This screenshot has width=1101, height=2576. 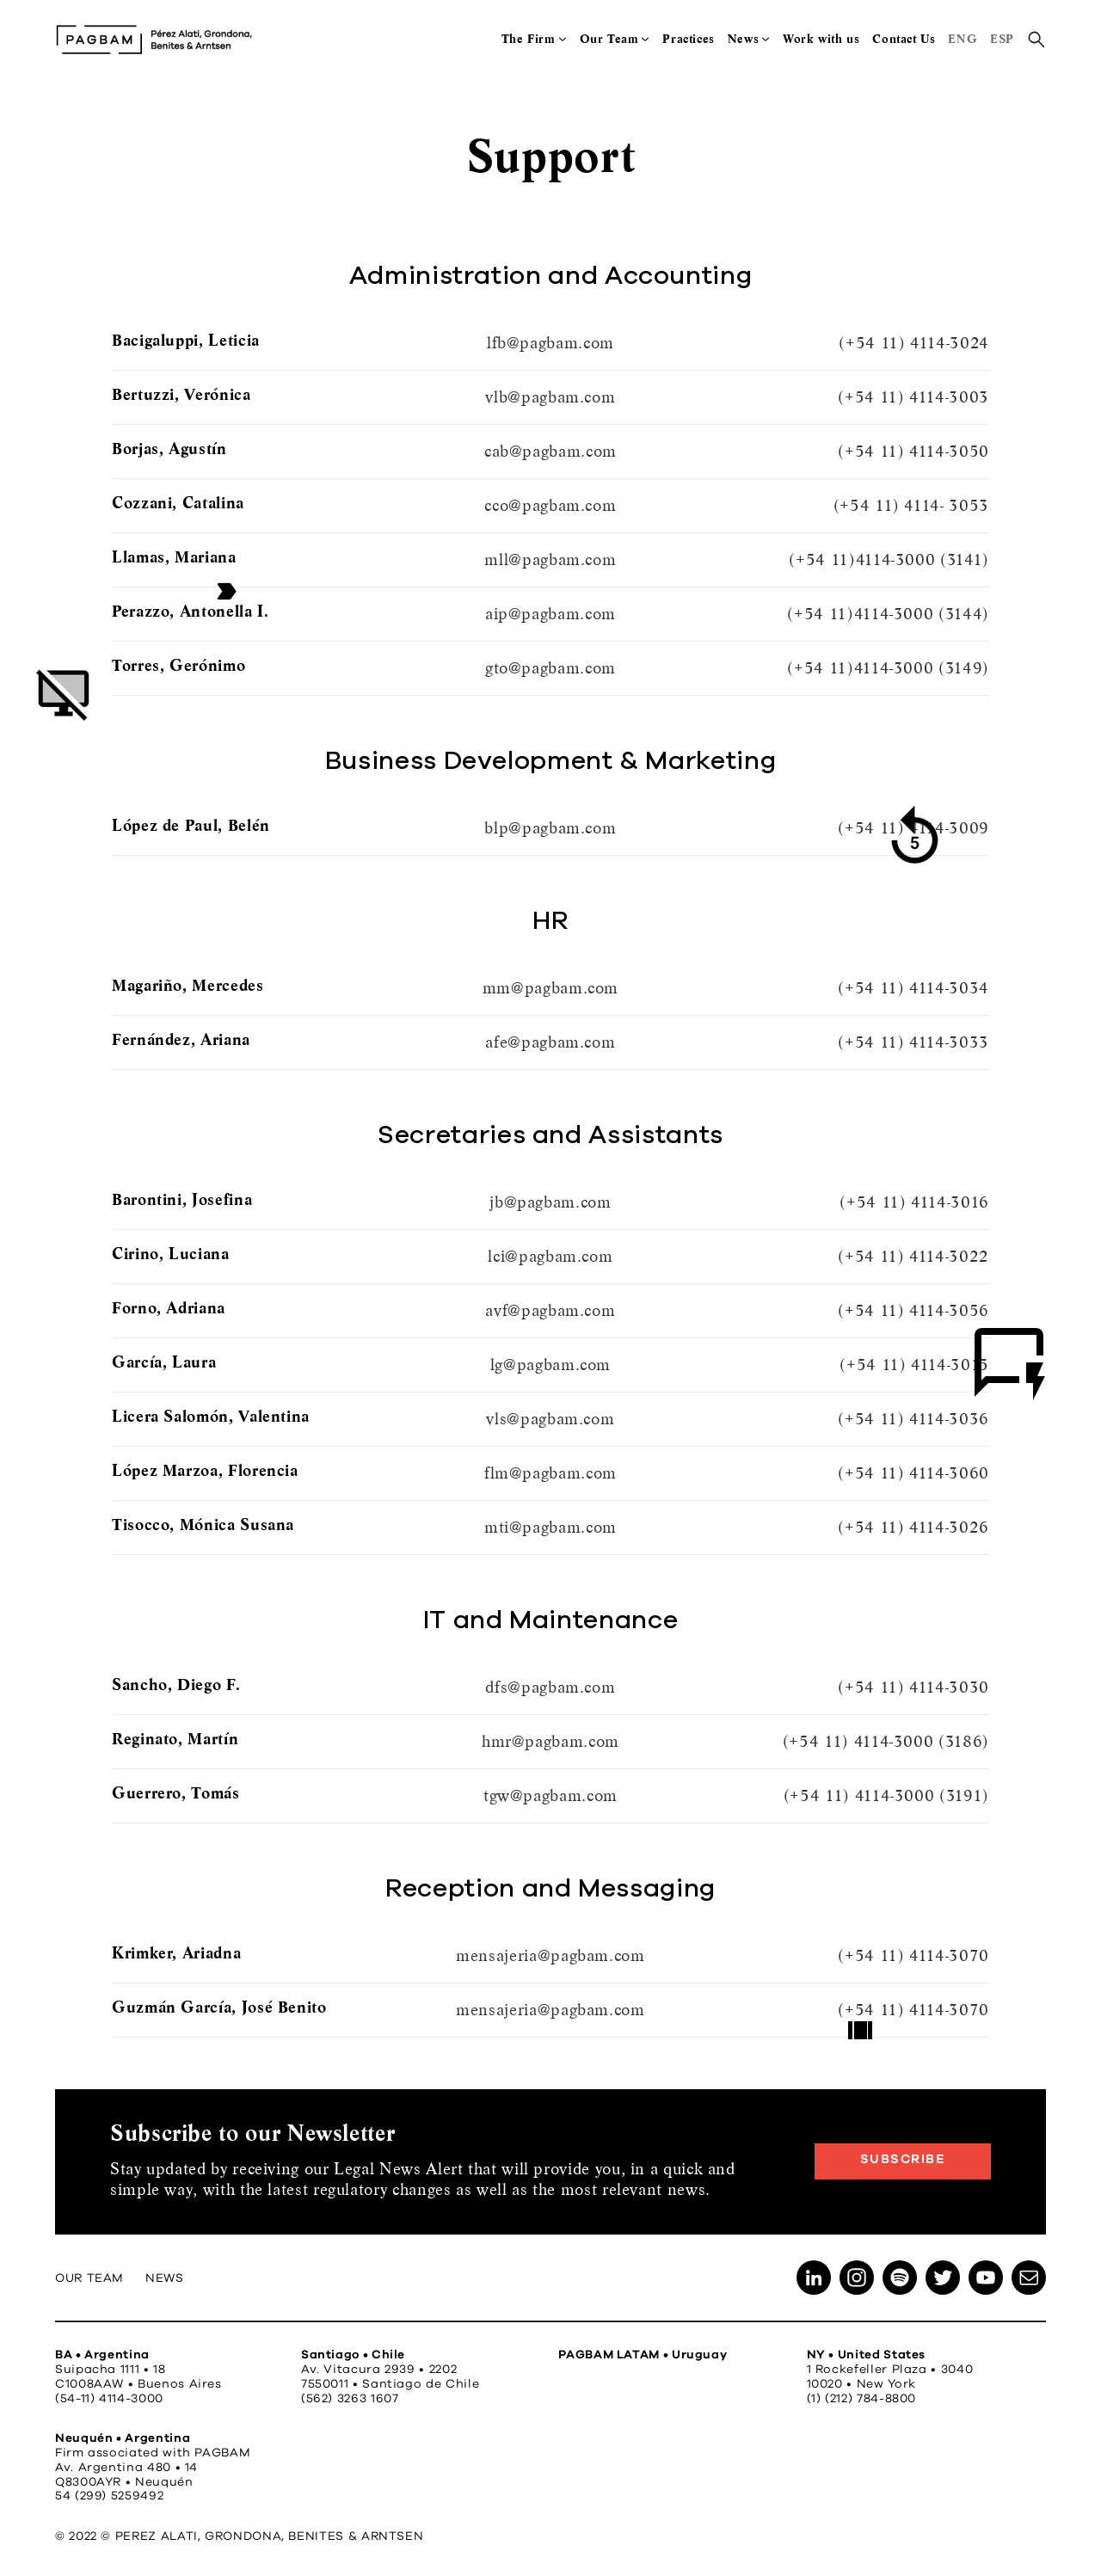 What do you see at coordinates (859, 2031) in the screenshot?
I see `switch to column or array view layout` at bounding box center [859, 2031].